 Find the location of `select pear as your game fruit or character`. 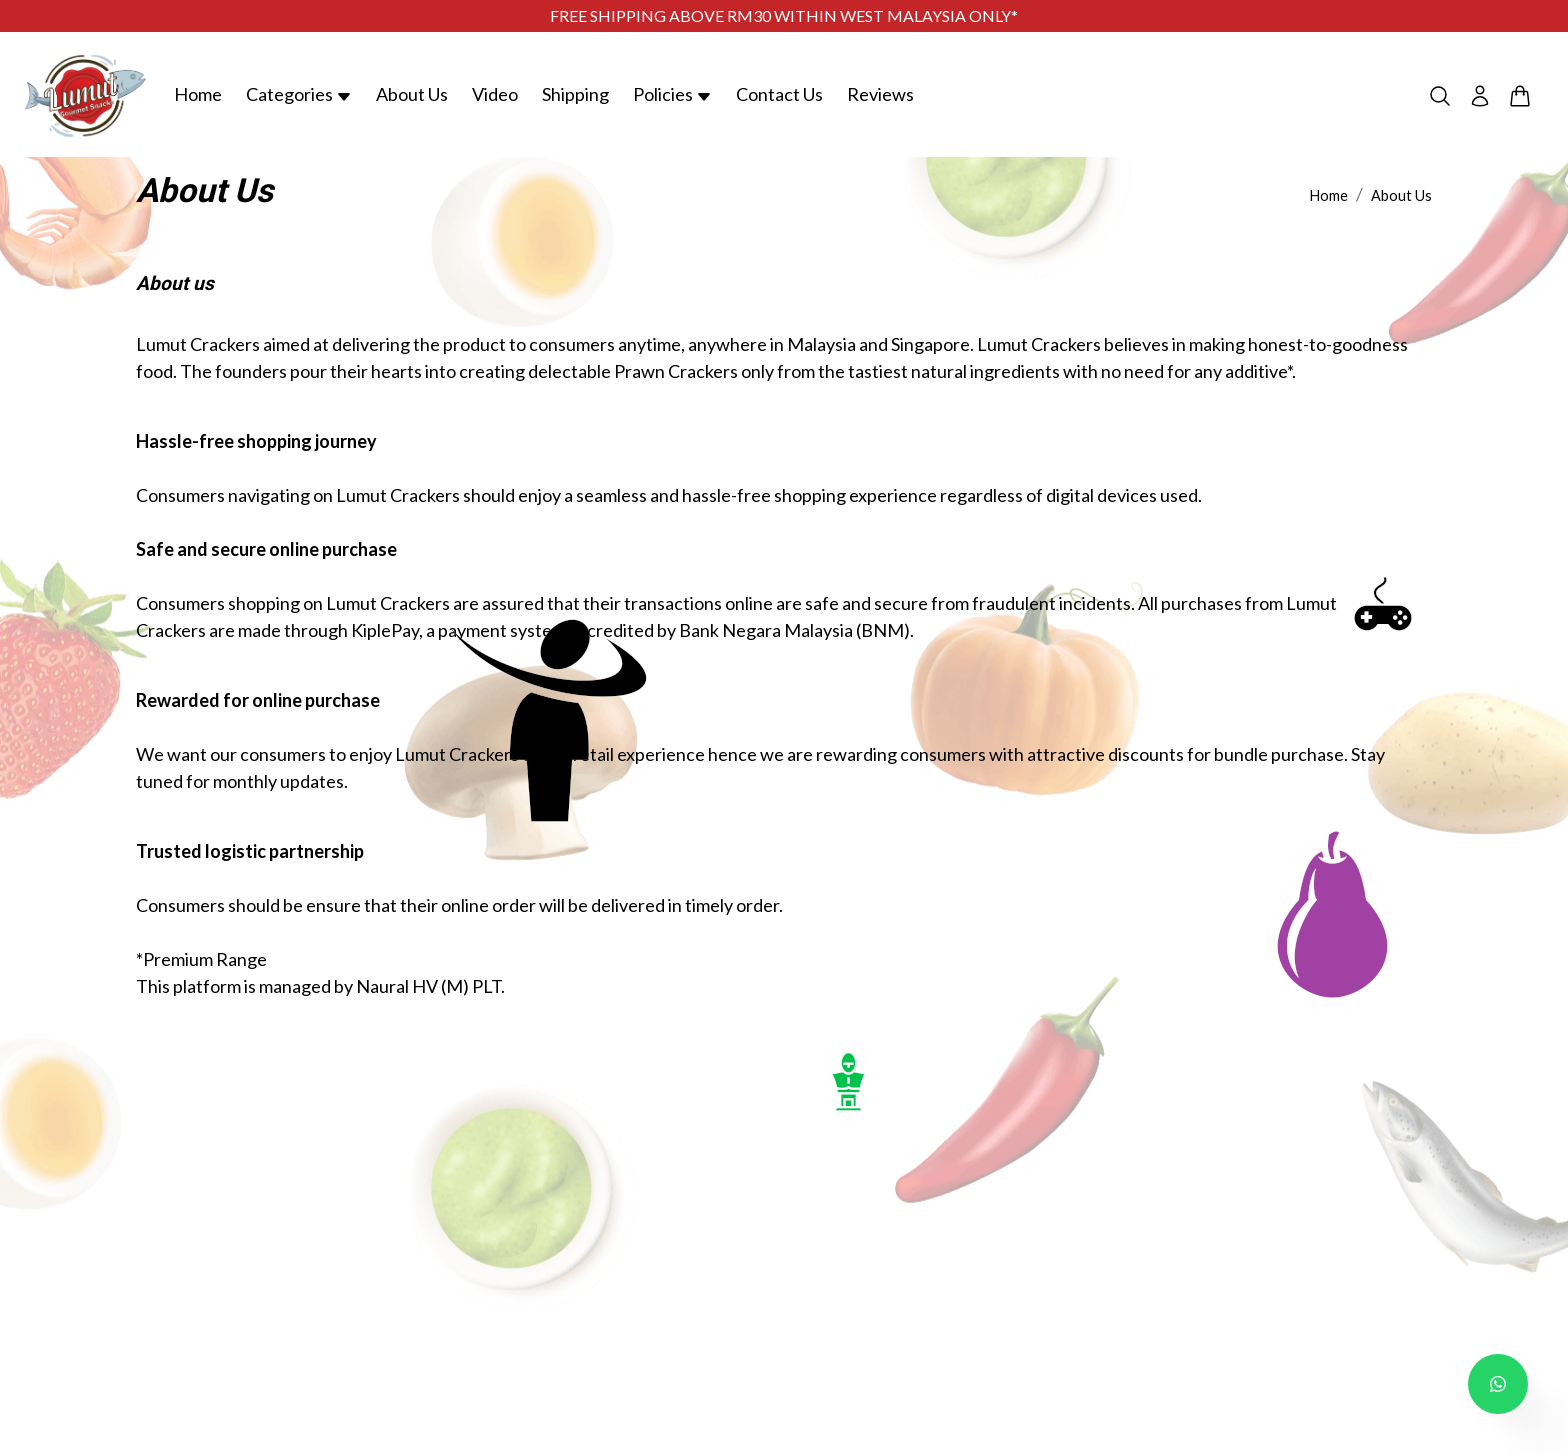

select pear as your game fruit or character is located at coordinates (1332, 914).